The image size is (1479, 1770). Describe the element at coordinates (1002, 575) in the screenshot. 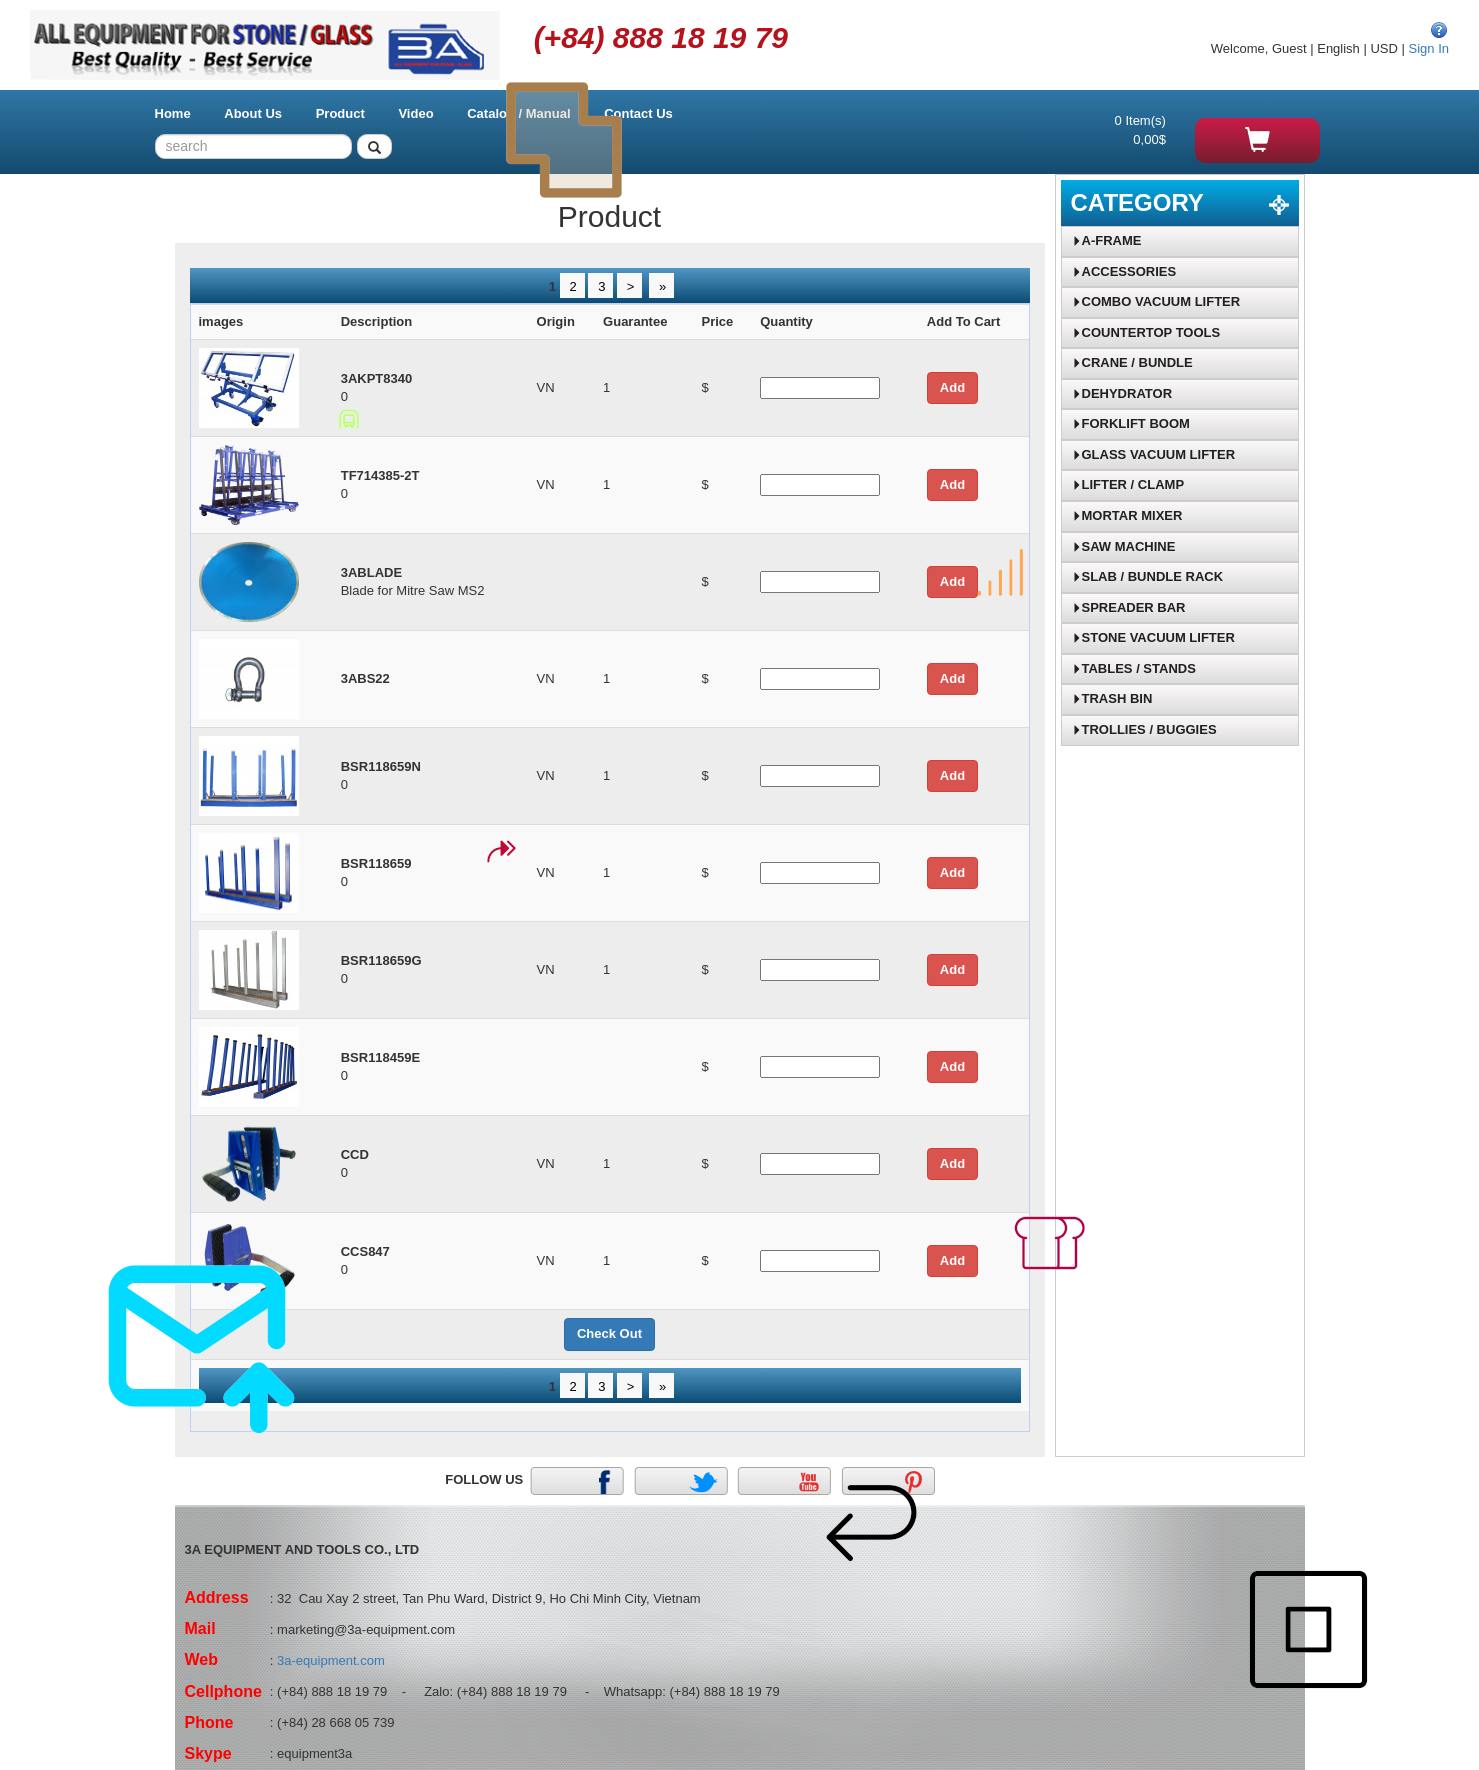

I see `indicates full cellular signal strength` at that location.